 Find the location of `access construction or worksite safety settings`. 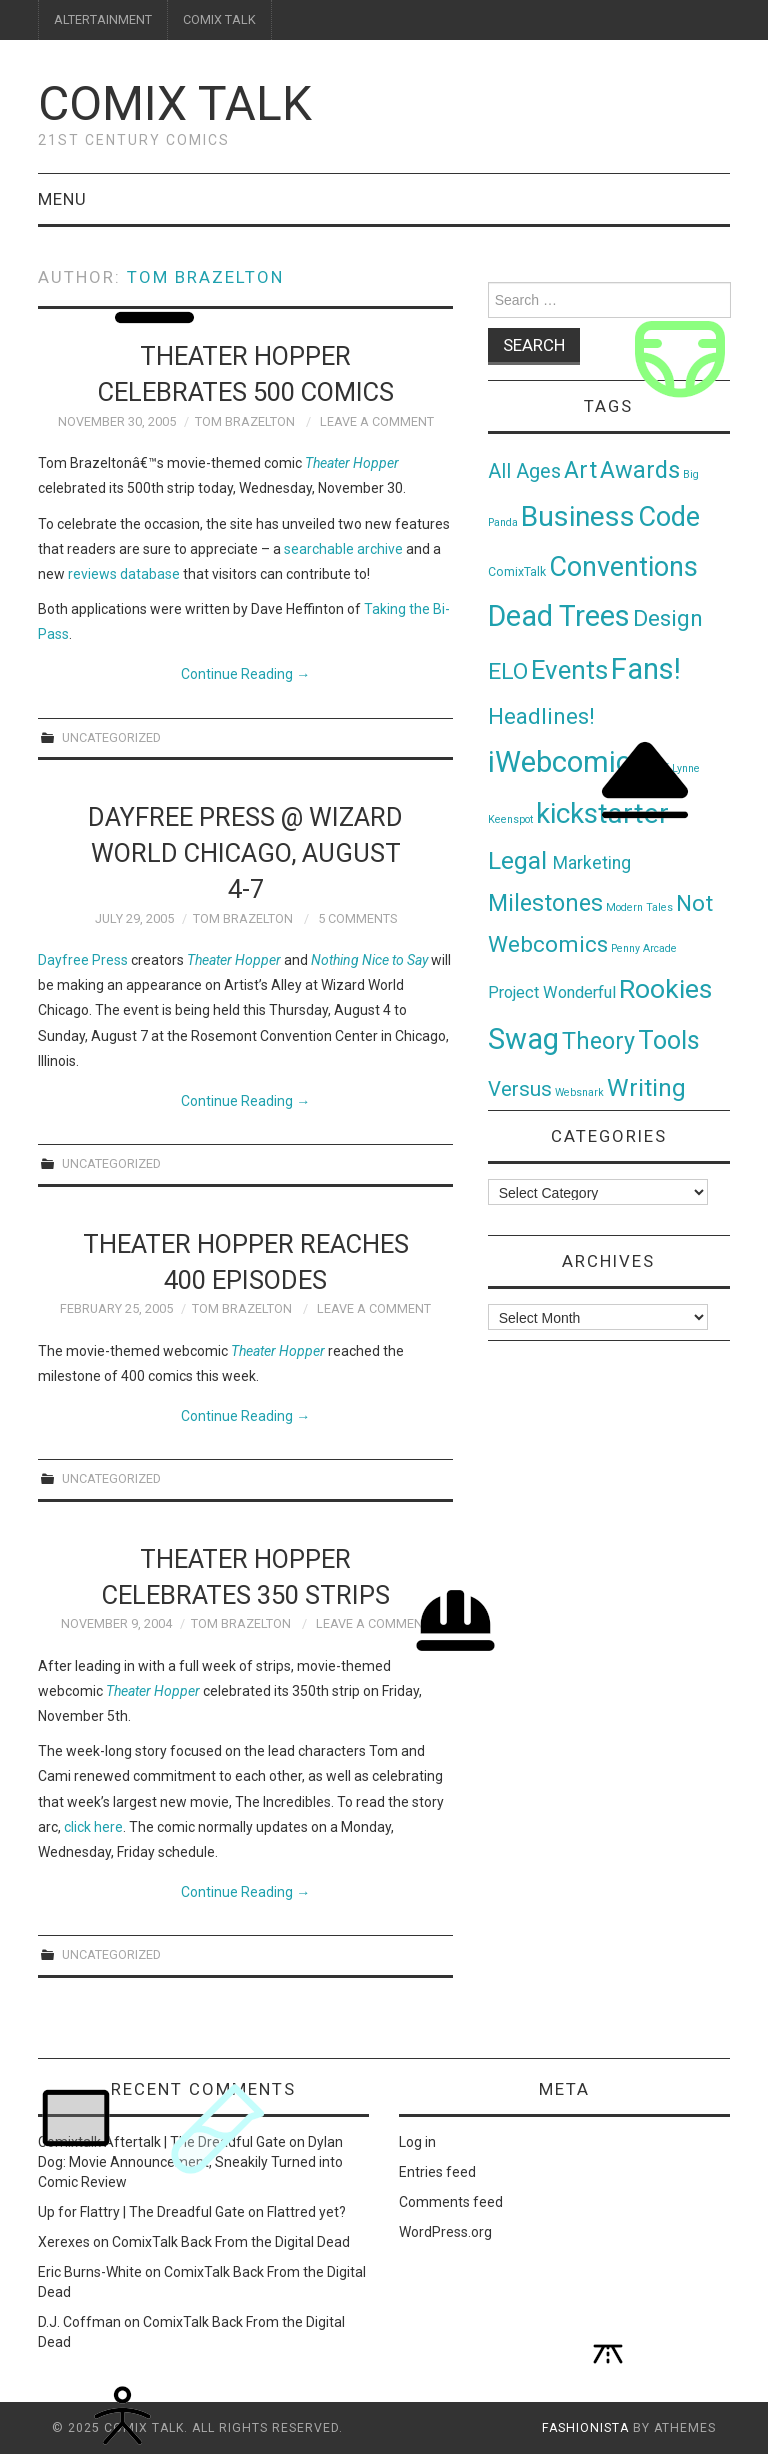

access construction or worksite safety settings is located at coordinates (455, 1620).